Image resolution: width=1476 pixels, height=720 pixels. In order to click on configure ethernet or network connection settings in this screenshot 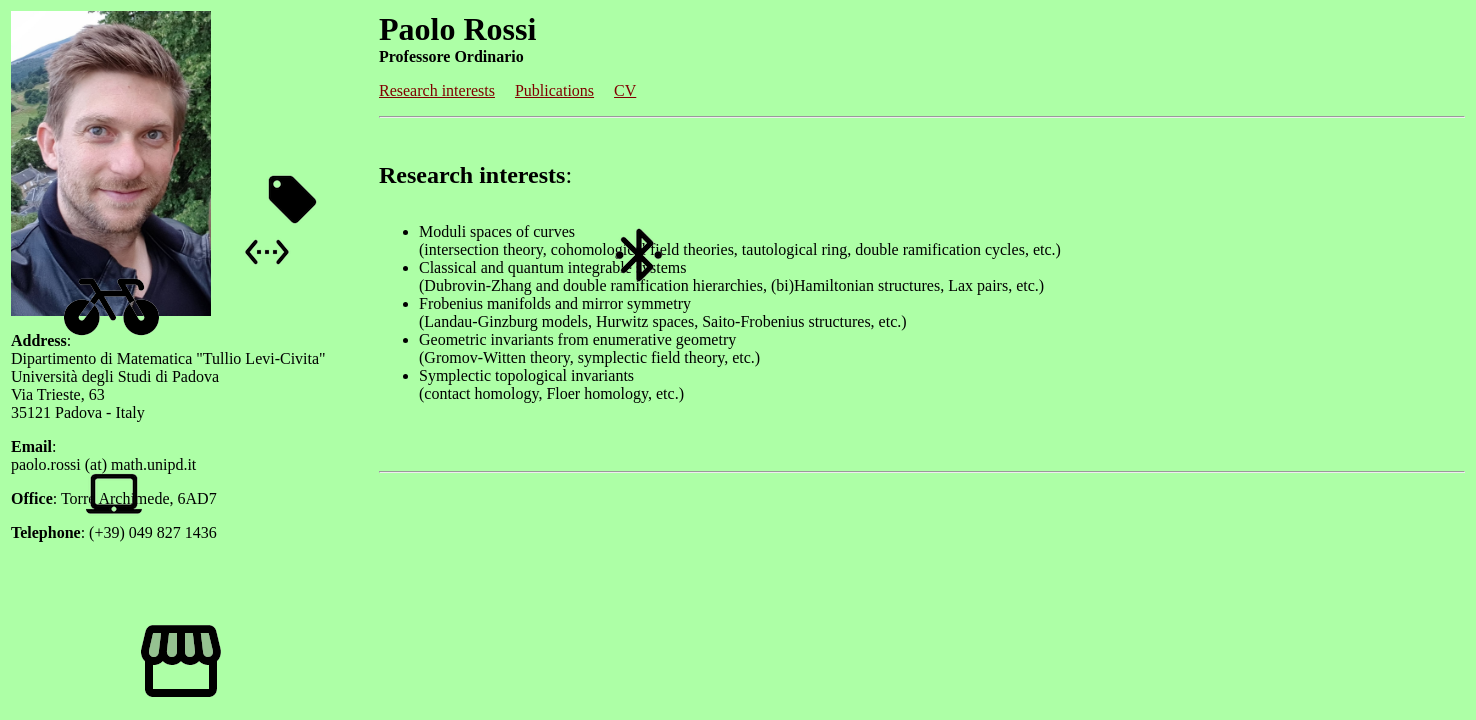, I will do `click(267, 252)`.